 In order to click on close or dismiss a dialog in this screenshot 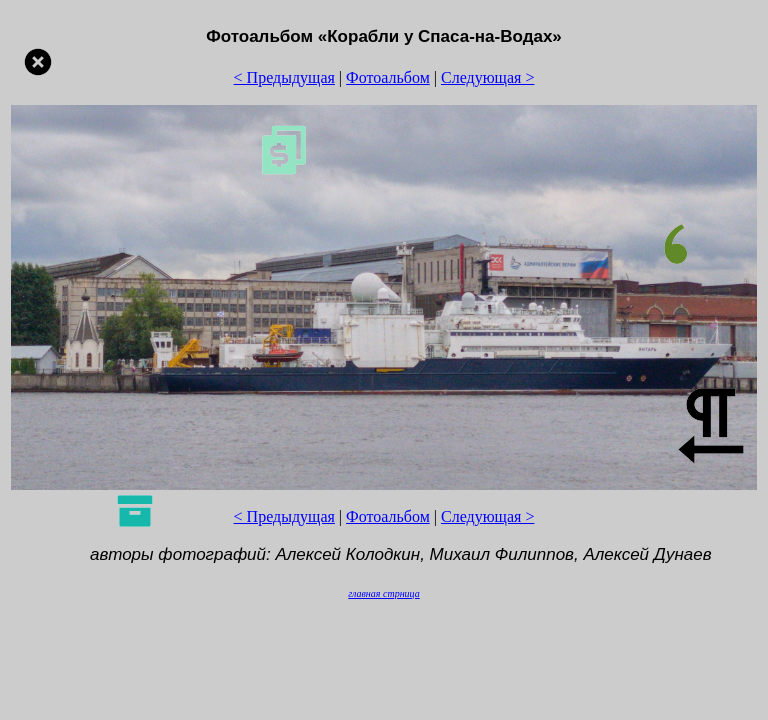, I will do `click(38, 62)`.